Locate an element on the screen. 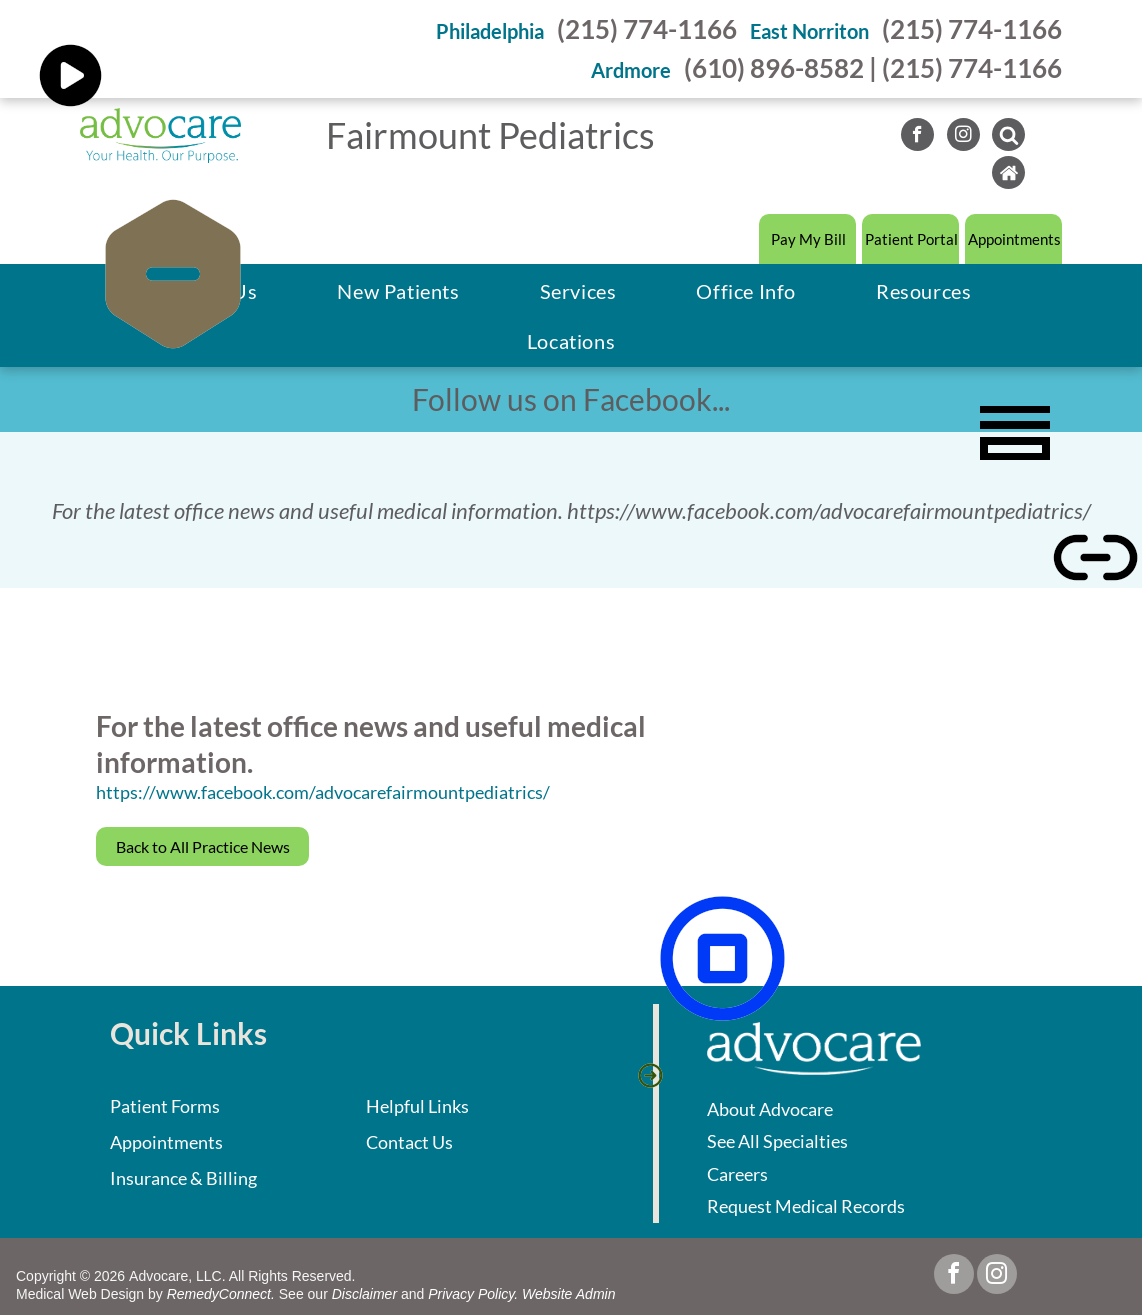  copy or share a link is located at coordinates (1095, 557).